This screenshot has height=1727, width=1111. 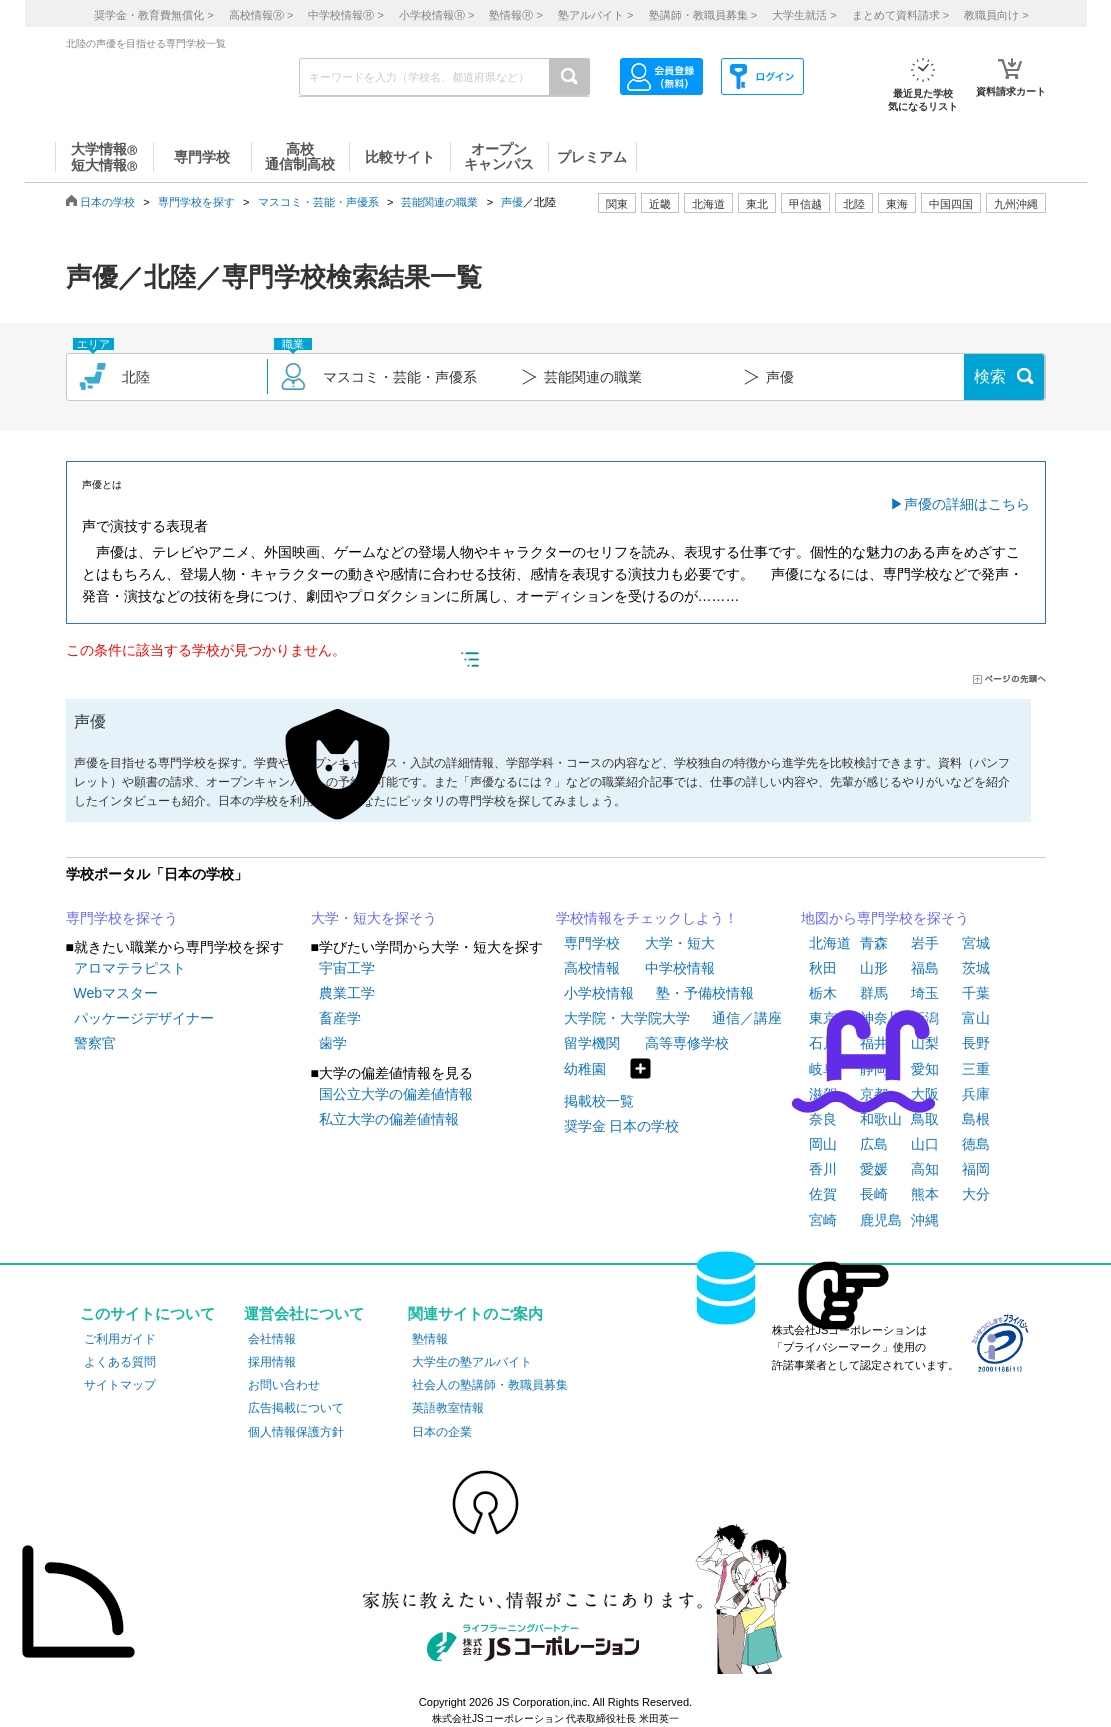 I want to click on view production possibility frontier chart, so click(x=78, y=1601).